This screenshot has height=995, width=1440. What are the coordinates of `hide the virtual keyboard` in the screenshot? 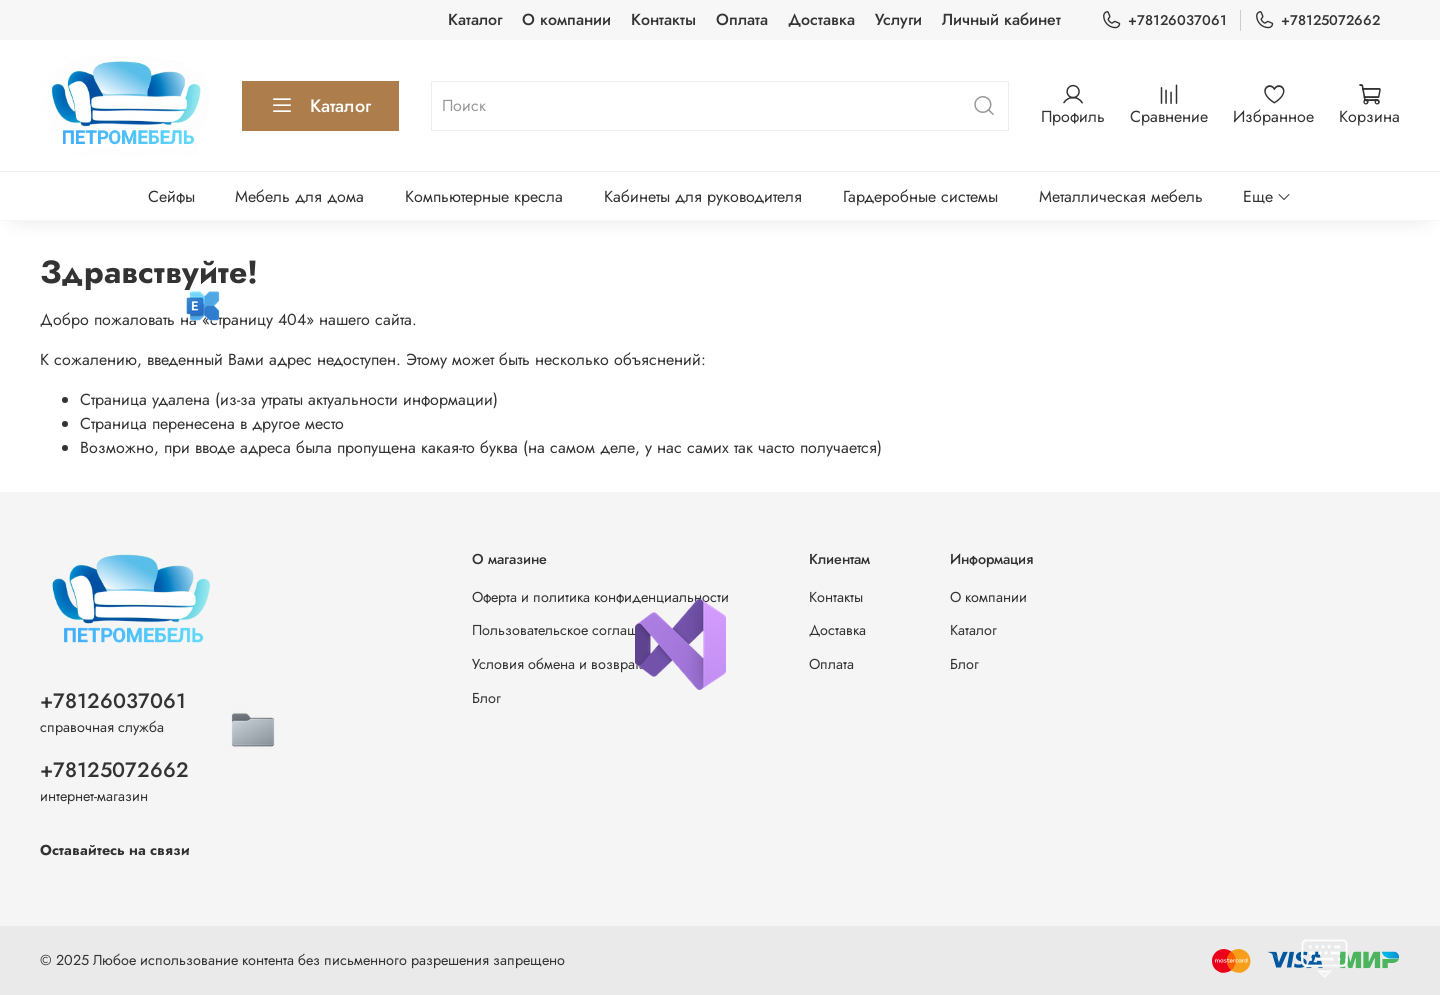 It's located at (1324, 958).